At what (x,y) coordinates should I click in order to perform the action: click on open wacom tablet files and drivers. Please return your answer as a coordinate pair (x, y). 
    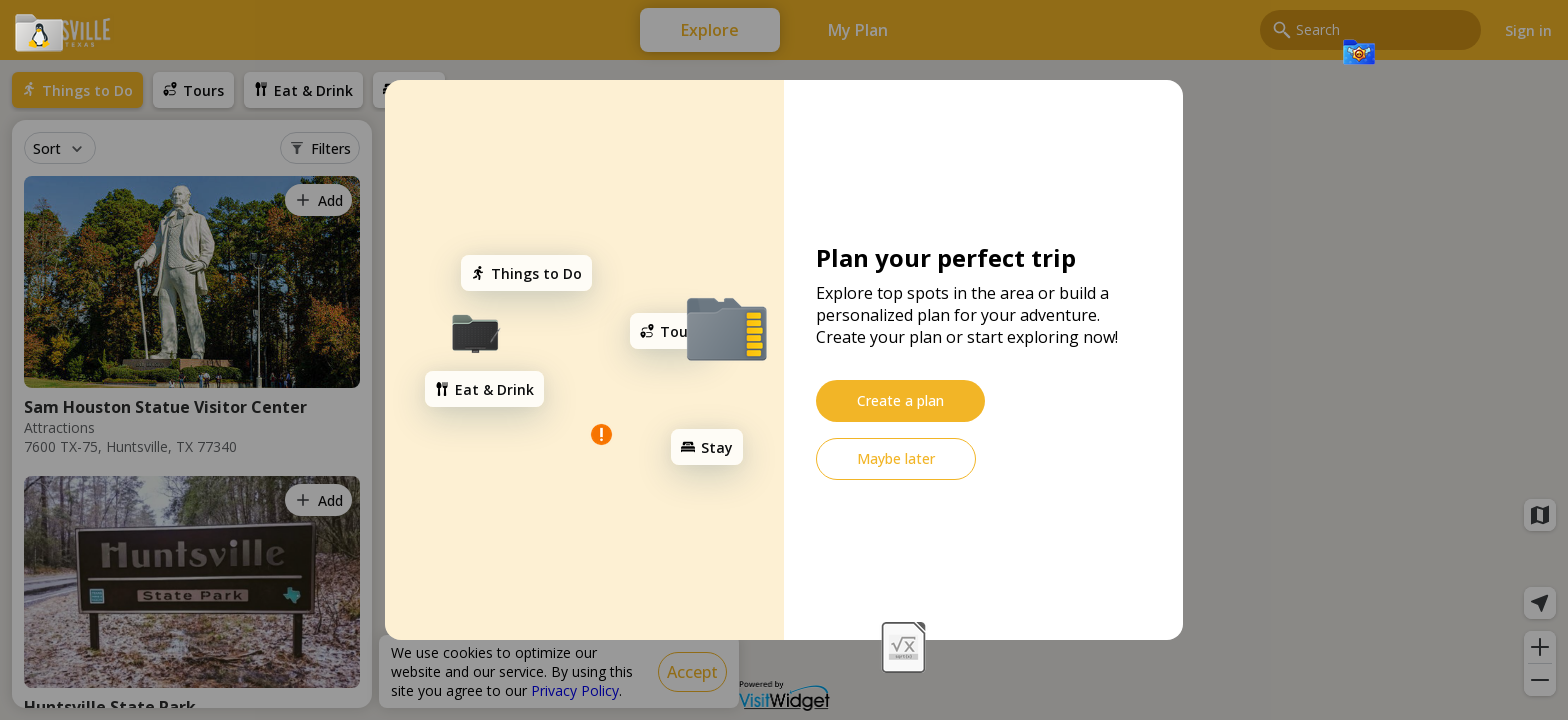
    Looking at the image, I should click on (475, 334).